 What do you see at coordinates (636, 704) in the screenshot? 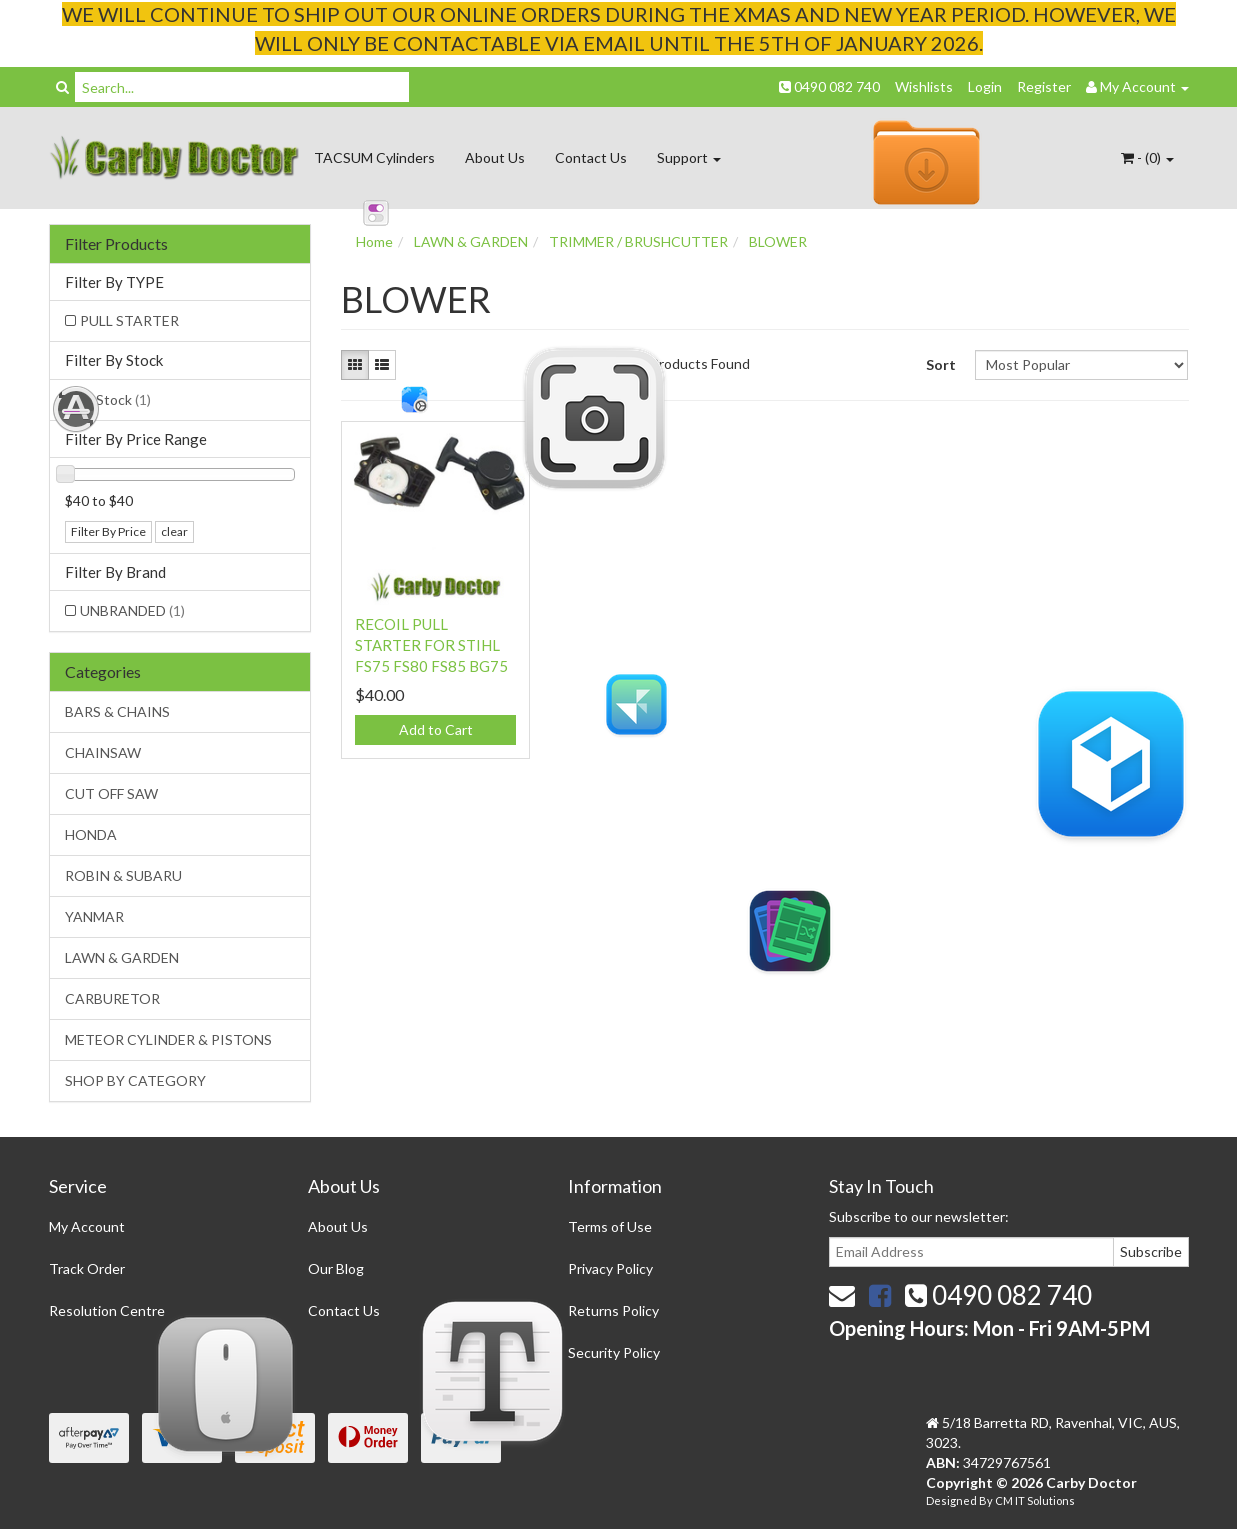
I see `open the adwaita demo app` at bounding box center [636, 704].